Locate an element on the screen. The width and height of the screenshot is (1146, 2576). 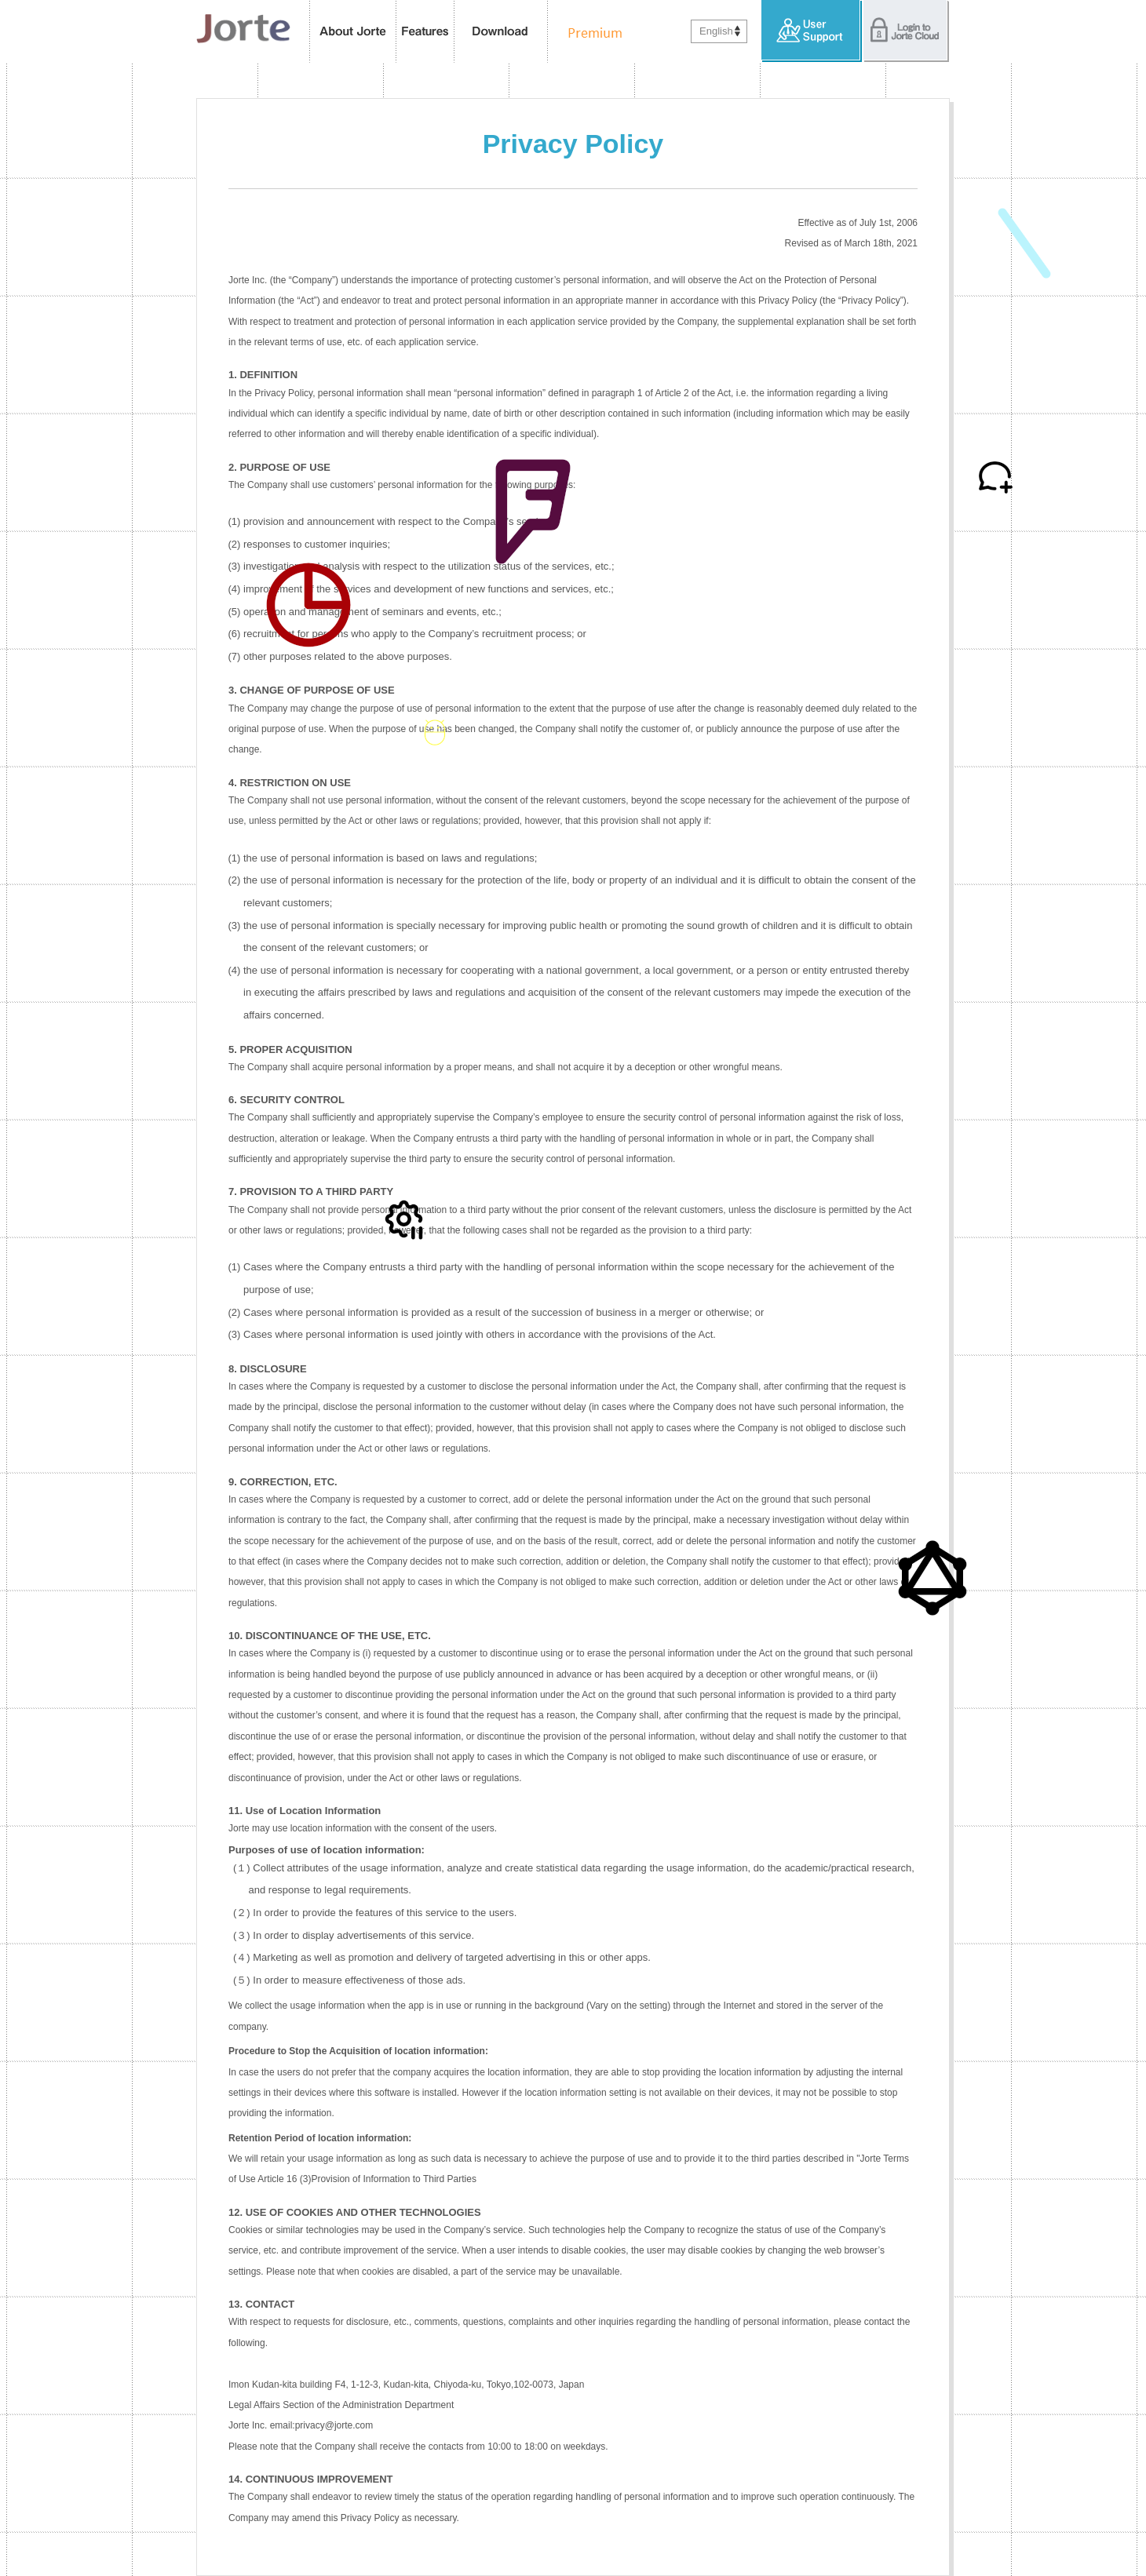
indicates GraphQL API integration is located at coordinates (932, 1578).